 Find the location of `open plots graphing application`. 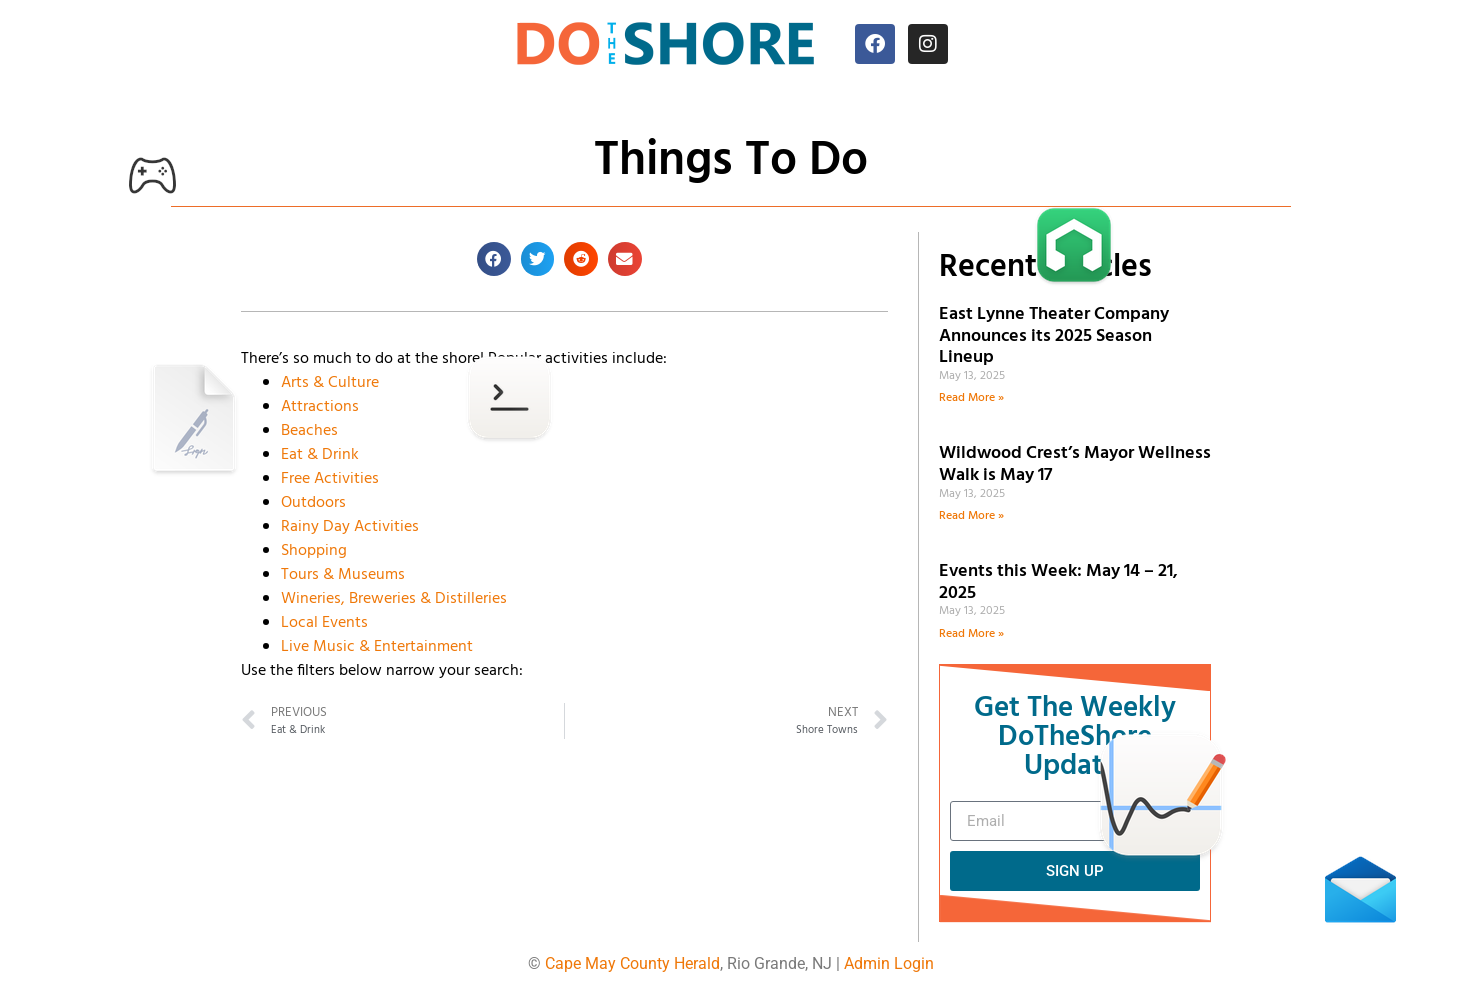

open plots graphing application is located at coordinates (1161, 795).